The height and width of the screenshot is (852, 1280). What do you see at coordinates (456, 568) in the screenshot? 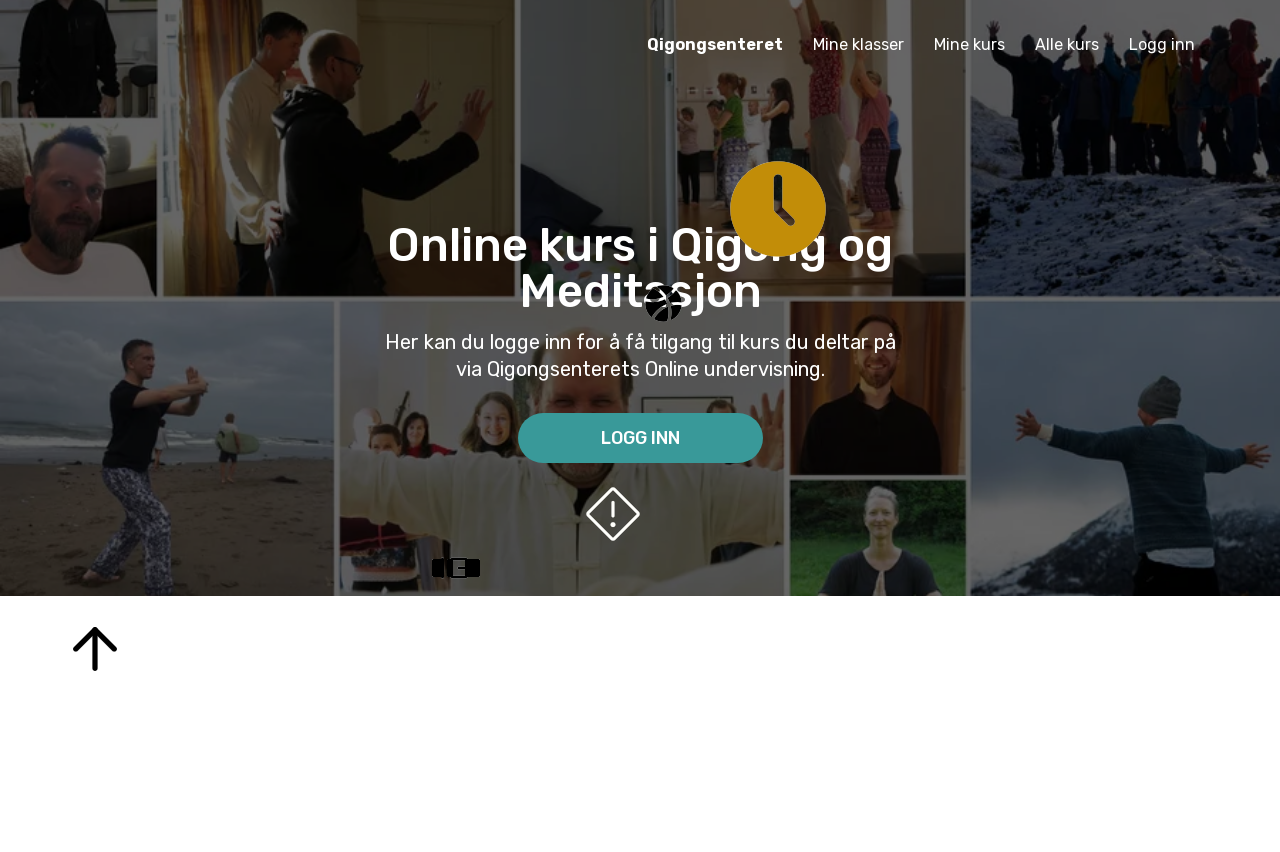
I see `access clothing or accessories settings` at bounding box center [456, 568].